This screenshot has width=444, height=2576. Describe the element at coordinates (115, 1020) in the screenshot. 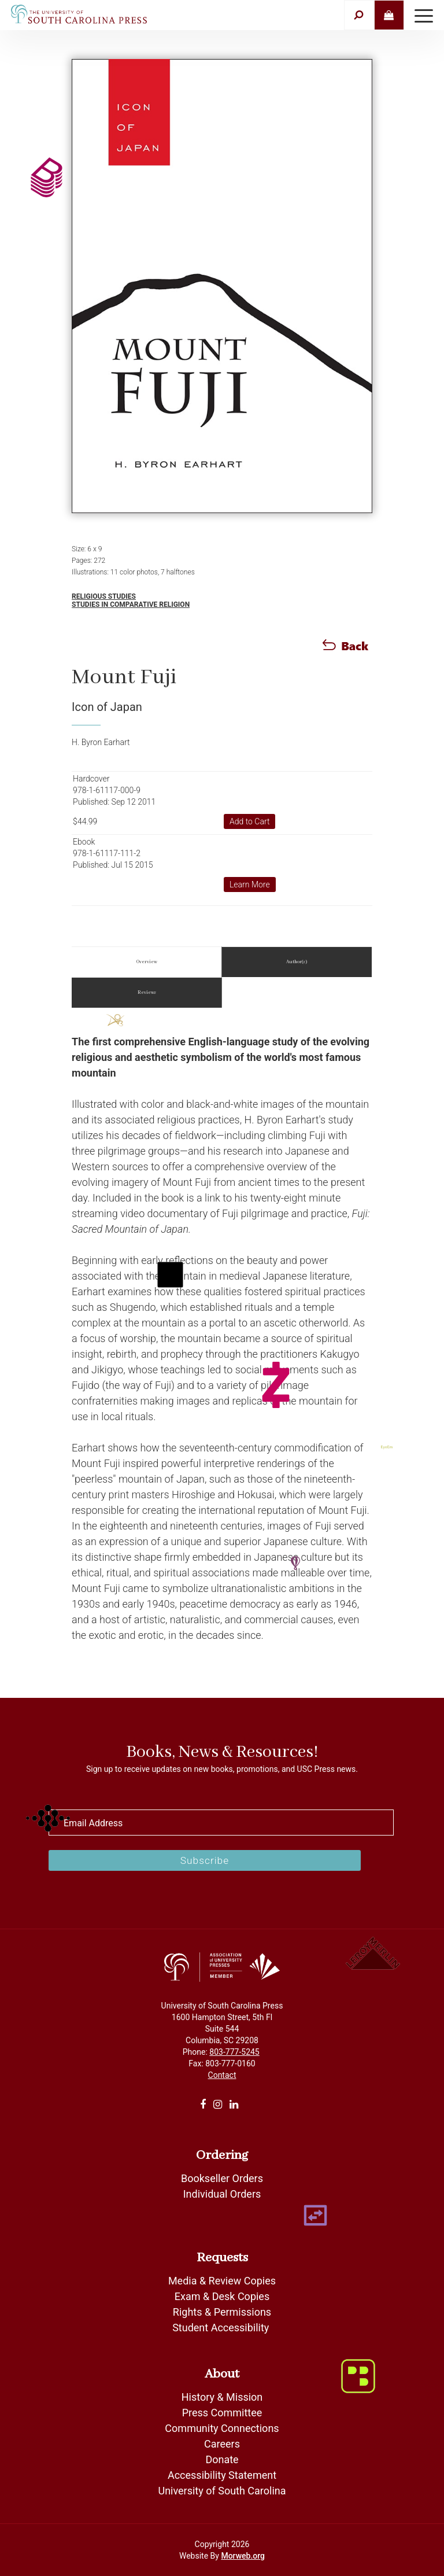

I see `open Archive of Our Own (AO3) website` at that location.